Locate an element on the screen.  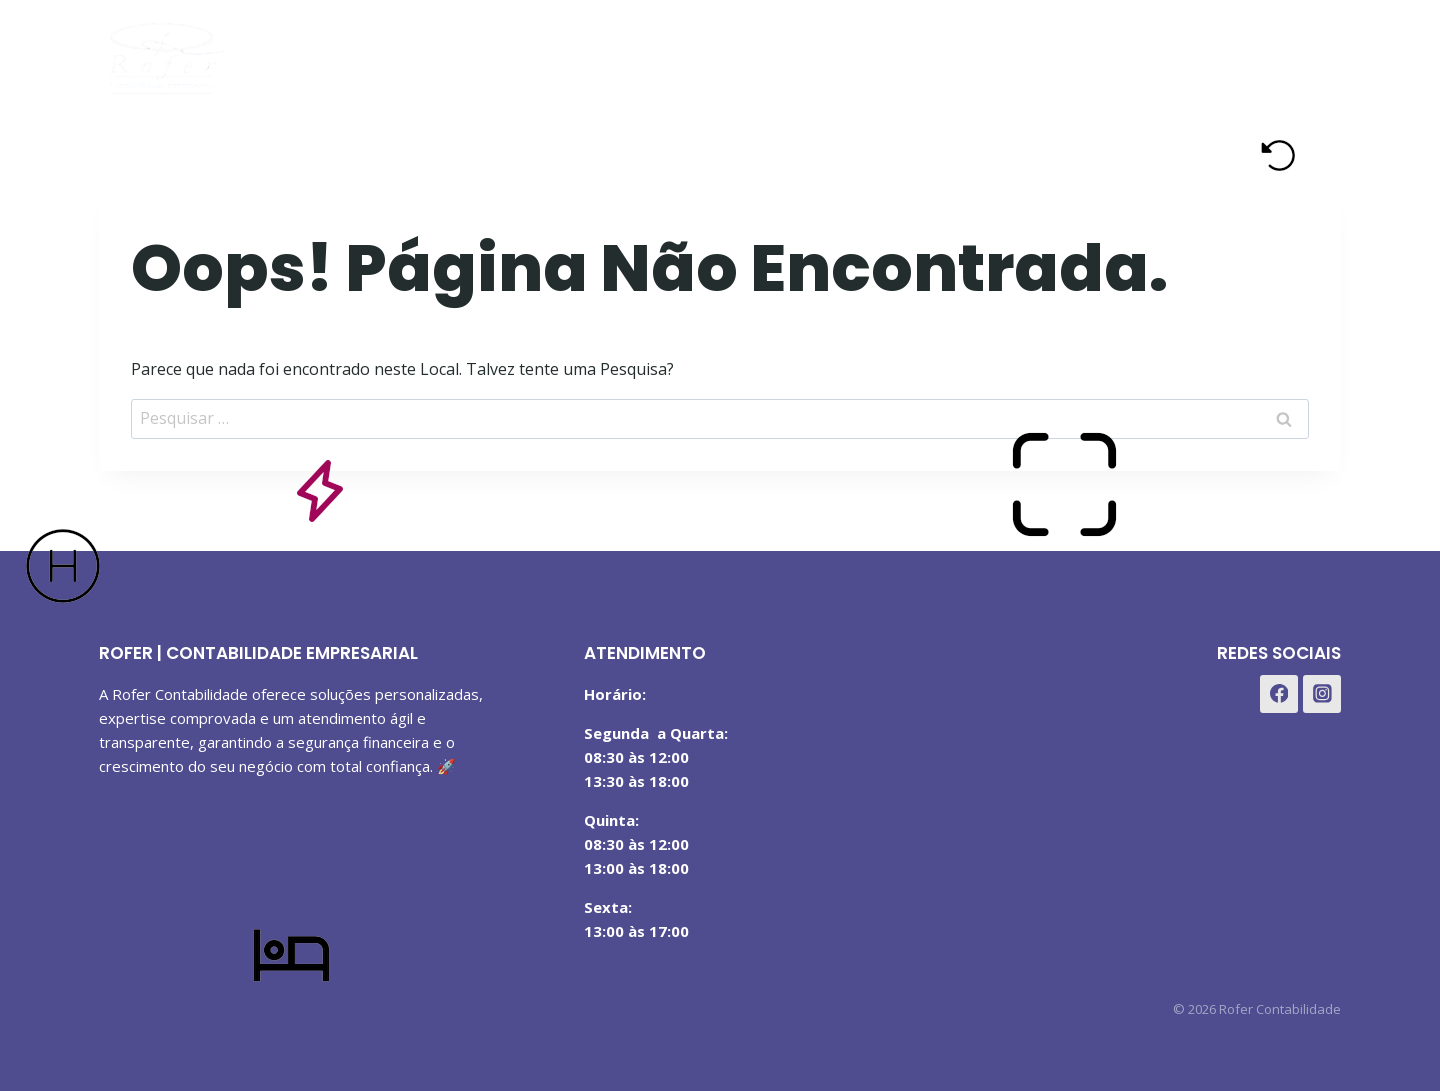
navigate to items starting with the letter H is located at coordinates (63, 566).